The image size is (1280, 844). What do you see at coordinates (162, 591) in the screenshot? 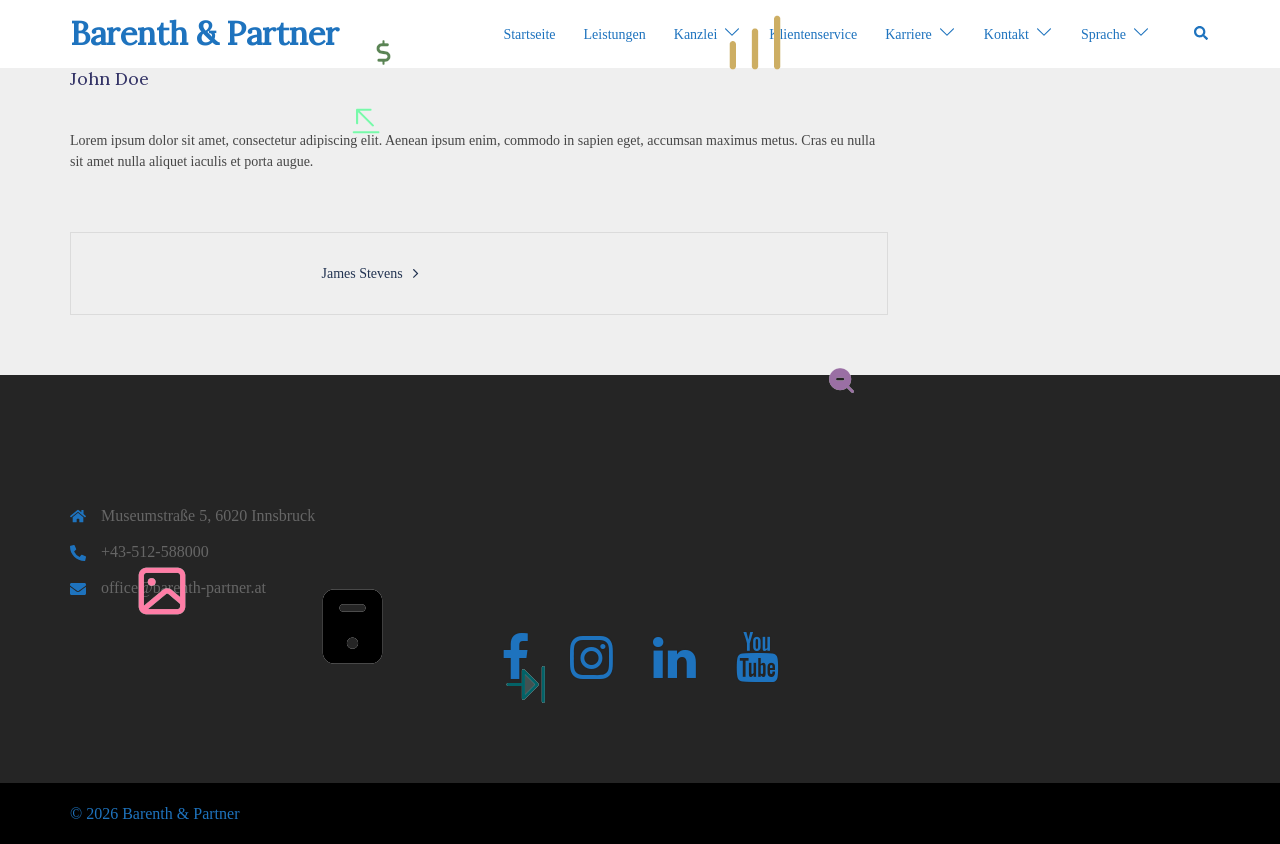
I see `view image or photo` at bounding box center [162, 591].